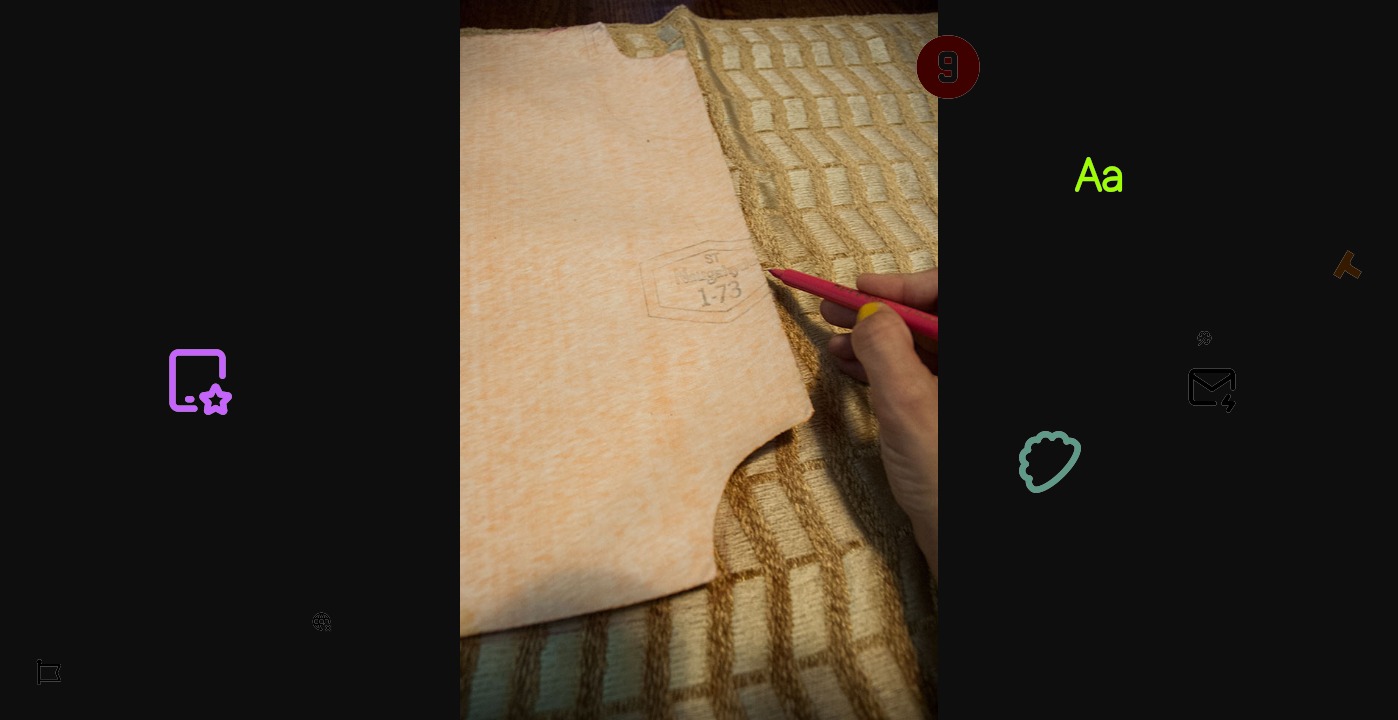 This screenshot has height=720, width=1398. I want to click on browse asian cuisine or dumpling restaurants, so click(1050, 462).